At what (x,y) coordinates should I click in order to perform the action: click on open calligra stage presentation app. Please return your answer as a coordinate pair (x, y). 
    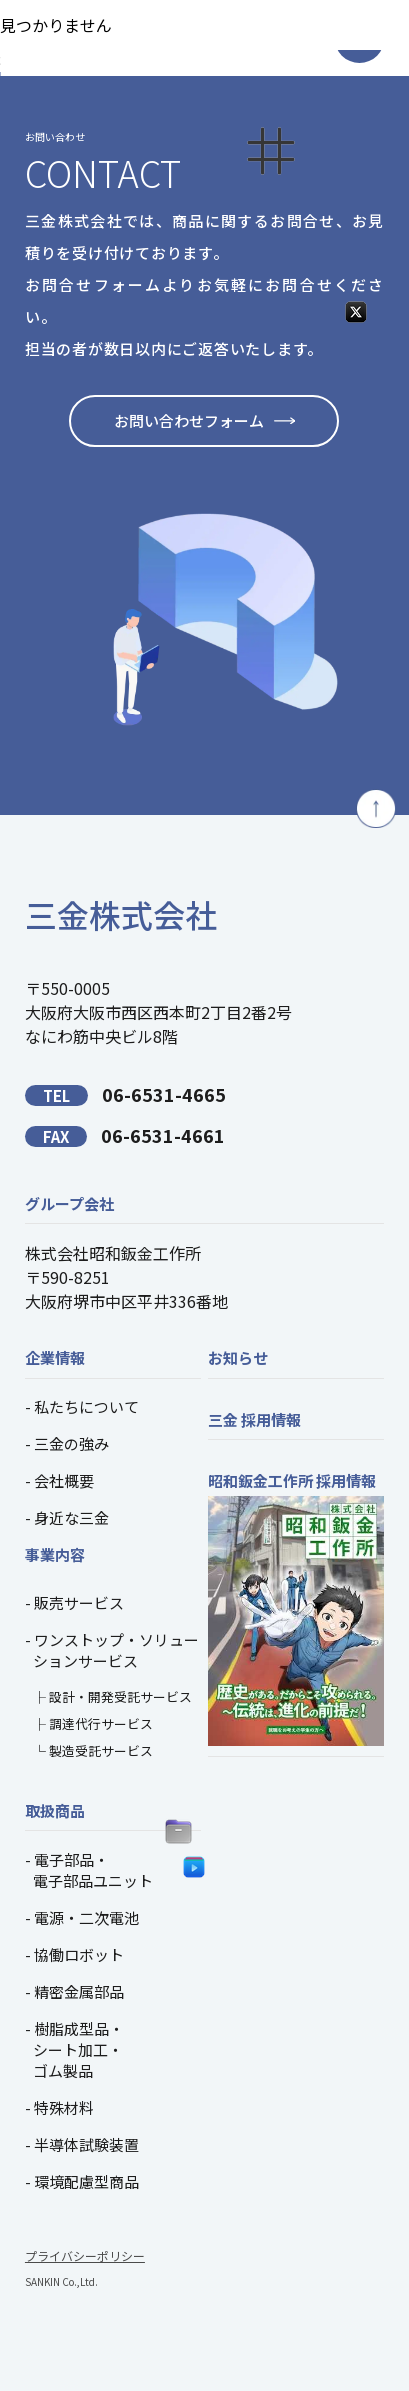
    Looking at the image, I should click on (194, 1867).